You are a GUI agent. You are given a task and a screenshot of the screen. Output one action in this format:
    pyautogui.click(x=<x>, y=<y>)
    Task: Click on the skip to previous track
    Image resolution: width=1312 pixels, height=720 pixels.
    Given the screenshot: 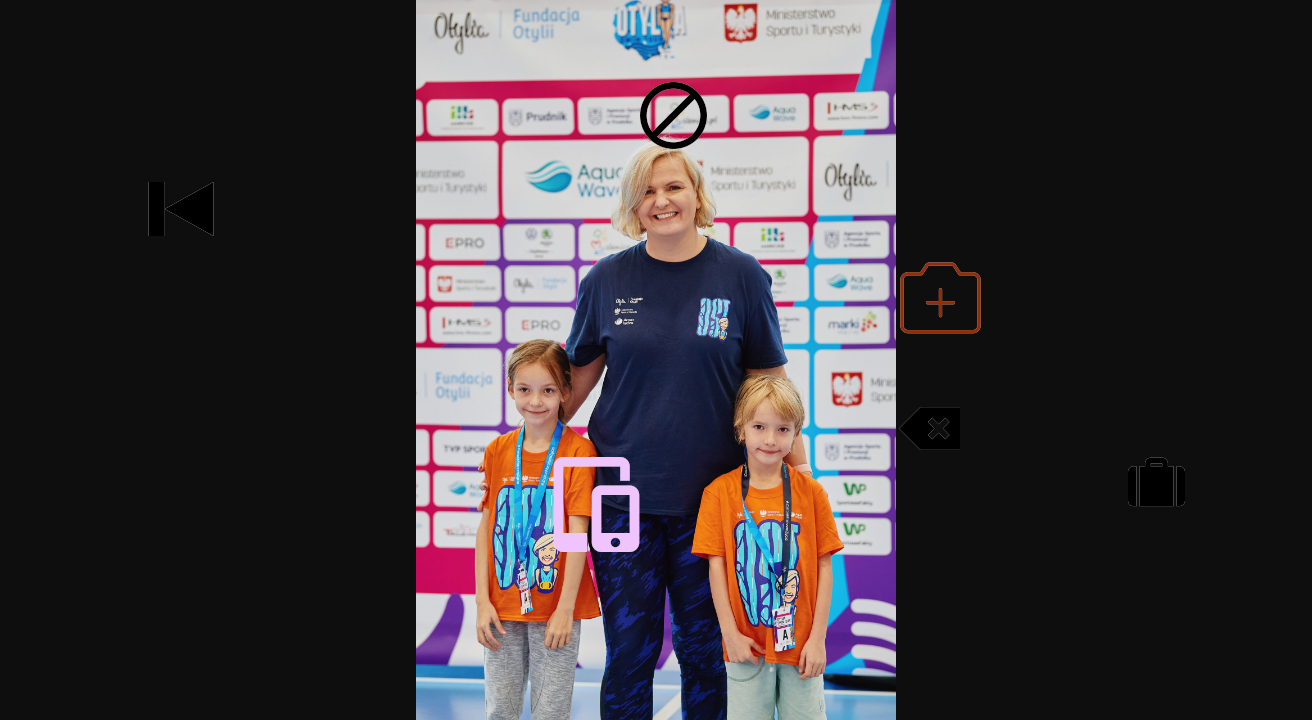 What is the action you would take?
    pyautogui.click(x=181, y=209)
    